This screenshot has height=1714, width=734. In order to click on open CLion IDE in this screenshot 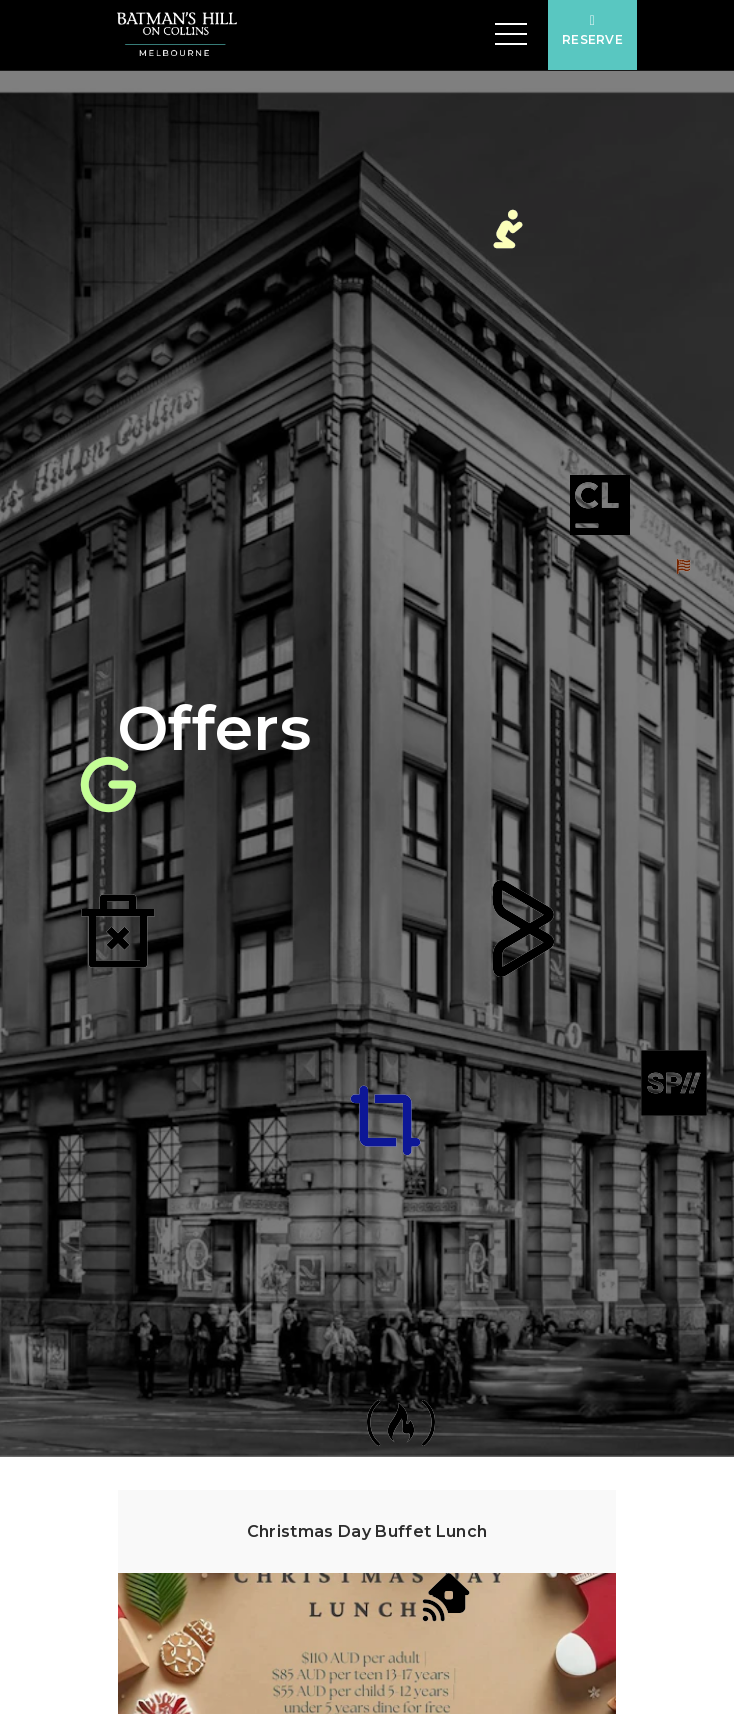, I will do `click(600, 505)`.